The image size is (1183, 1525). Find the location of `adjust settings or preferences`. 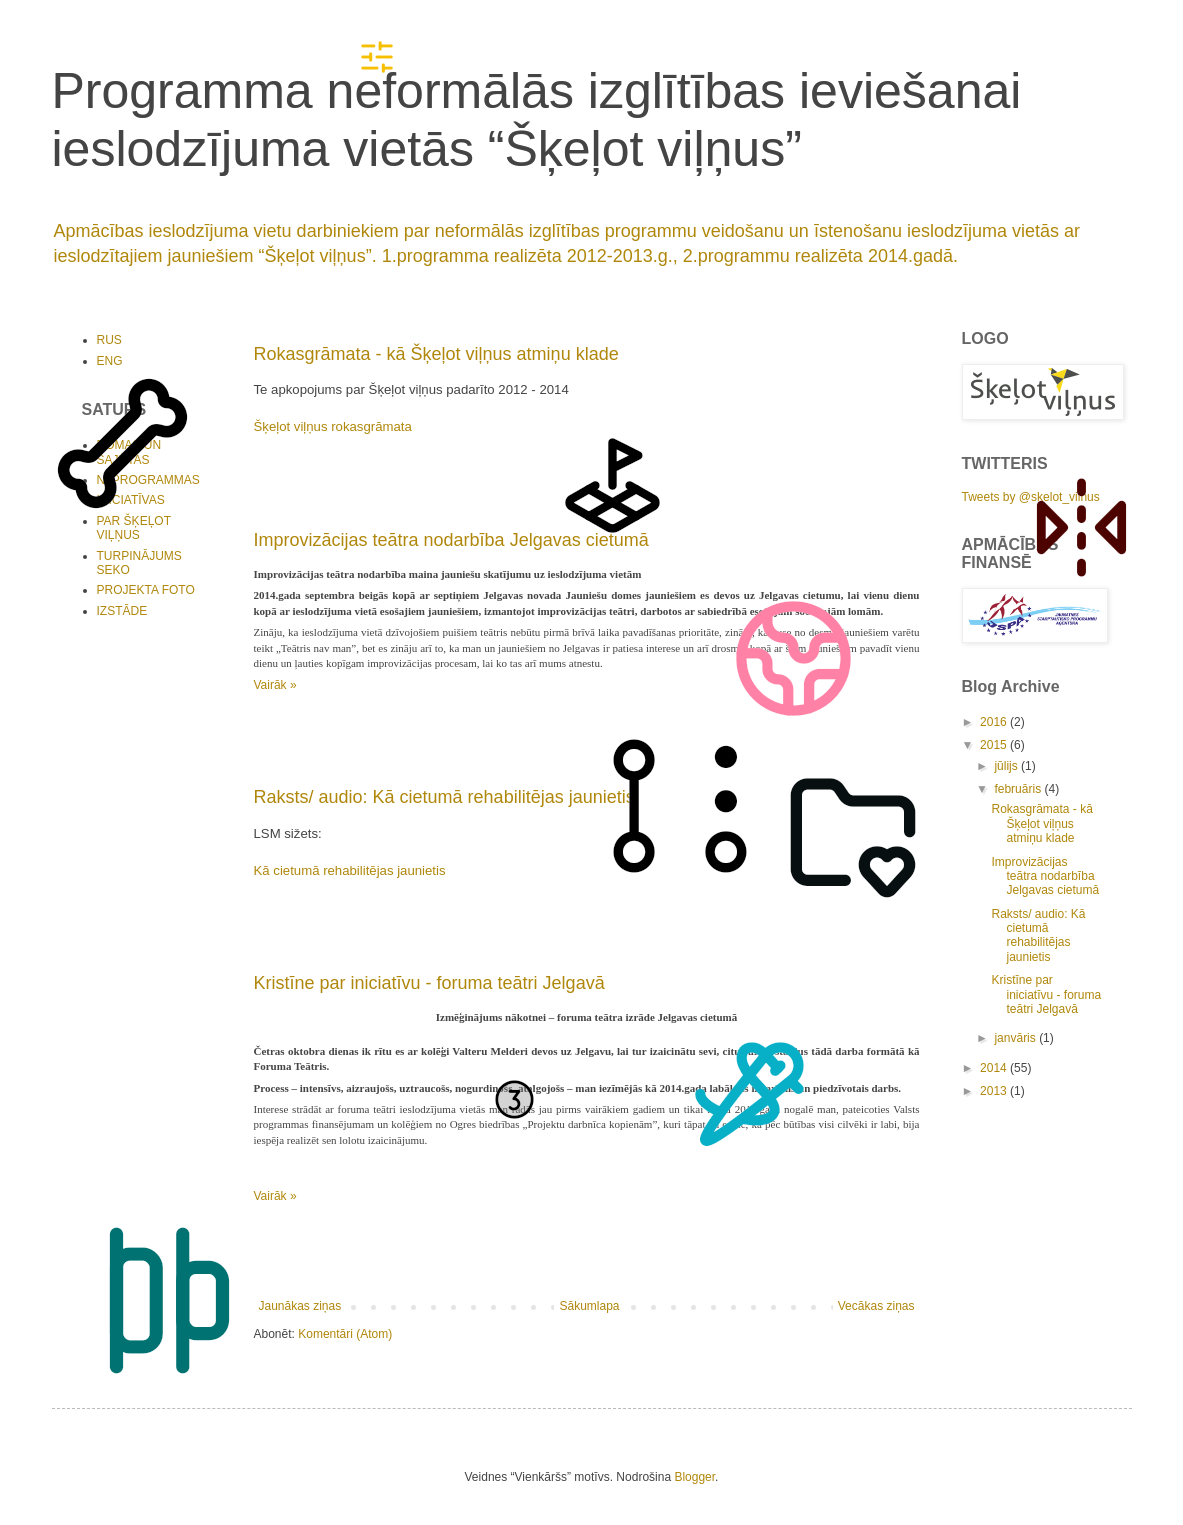

adjust settings or preferences is located at coordinates (377, 57).